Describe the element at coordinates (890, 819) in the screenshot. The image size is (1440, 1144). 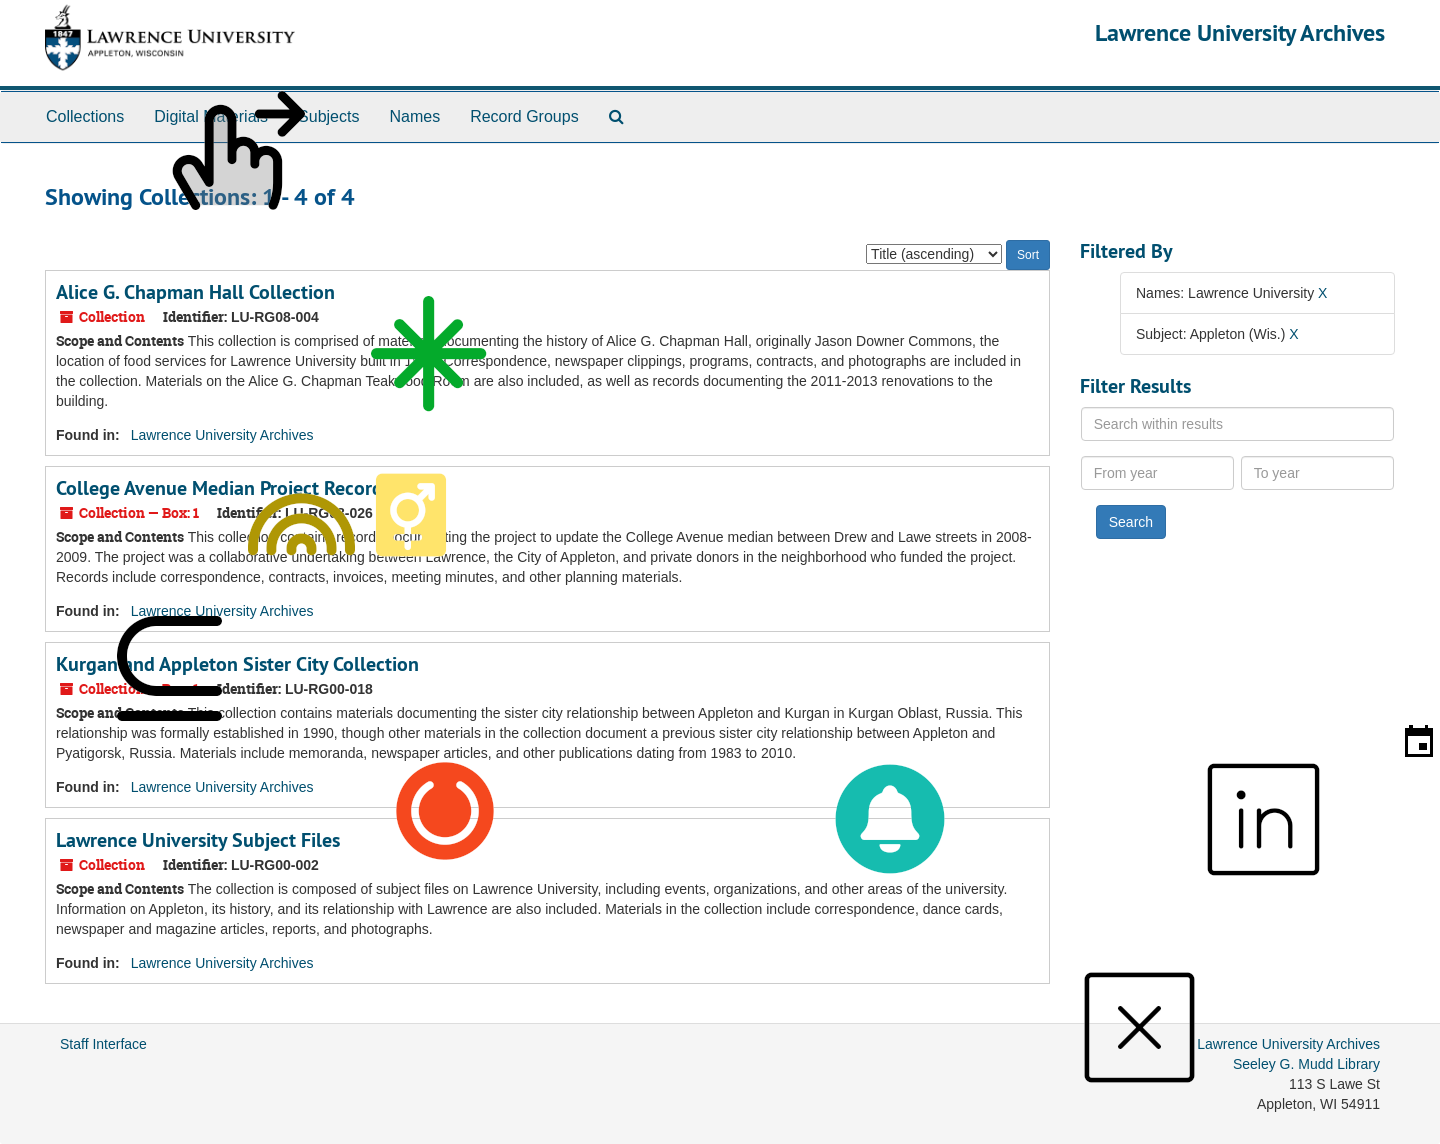
I see `view notifications` at that location.